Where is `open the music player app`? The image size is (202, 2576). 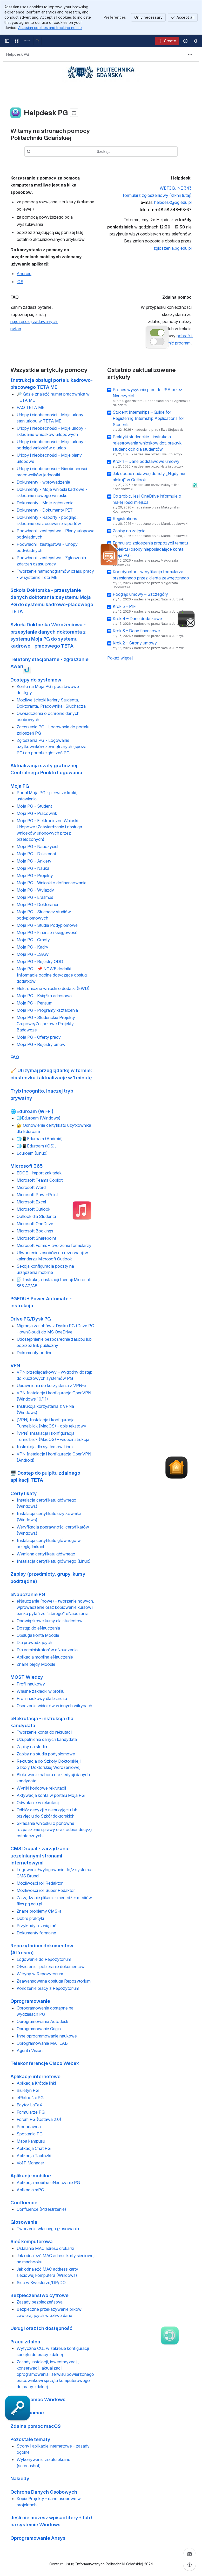
open the music player app is located at coordinates (82, 1210).